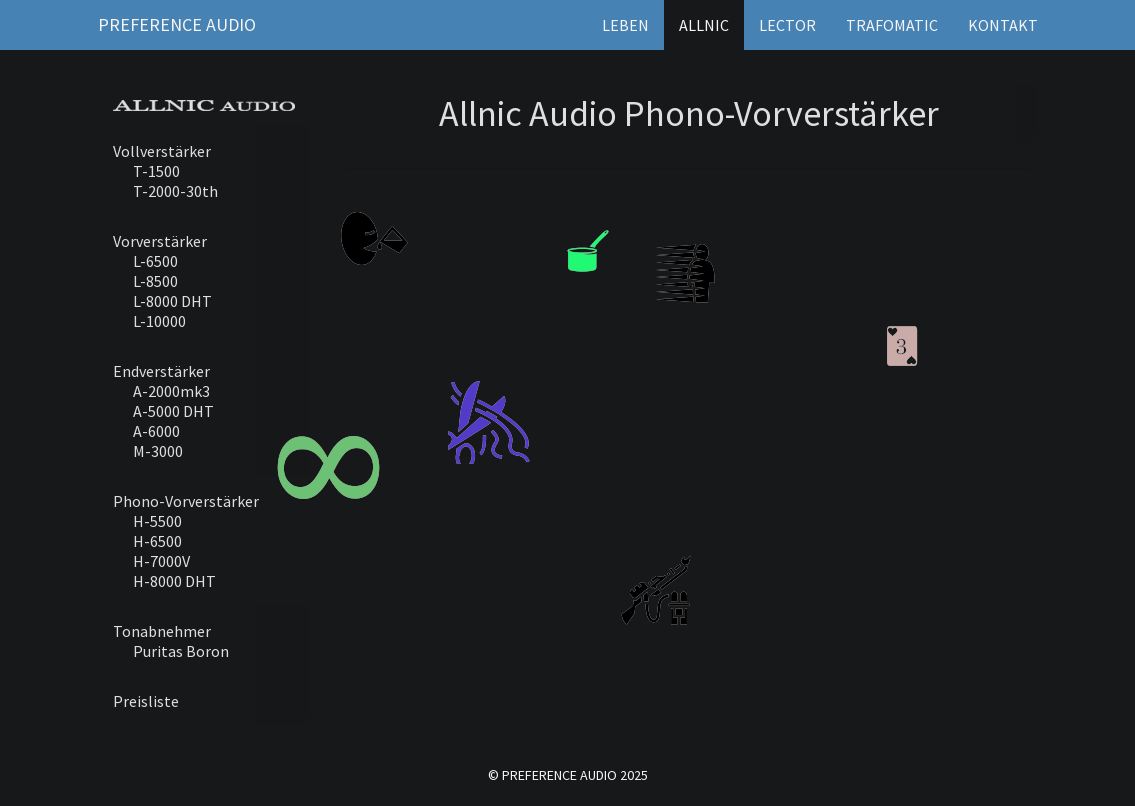 This screenshot has height=806, width=1135. What do you see at coordinates (374, 238) in the screenshot?
I see `indicates drinking or beverage consumption in gameplay` at bounding box center [374, 238].